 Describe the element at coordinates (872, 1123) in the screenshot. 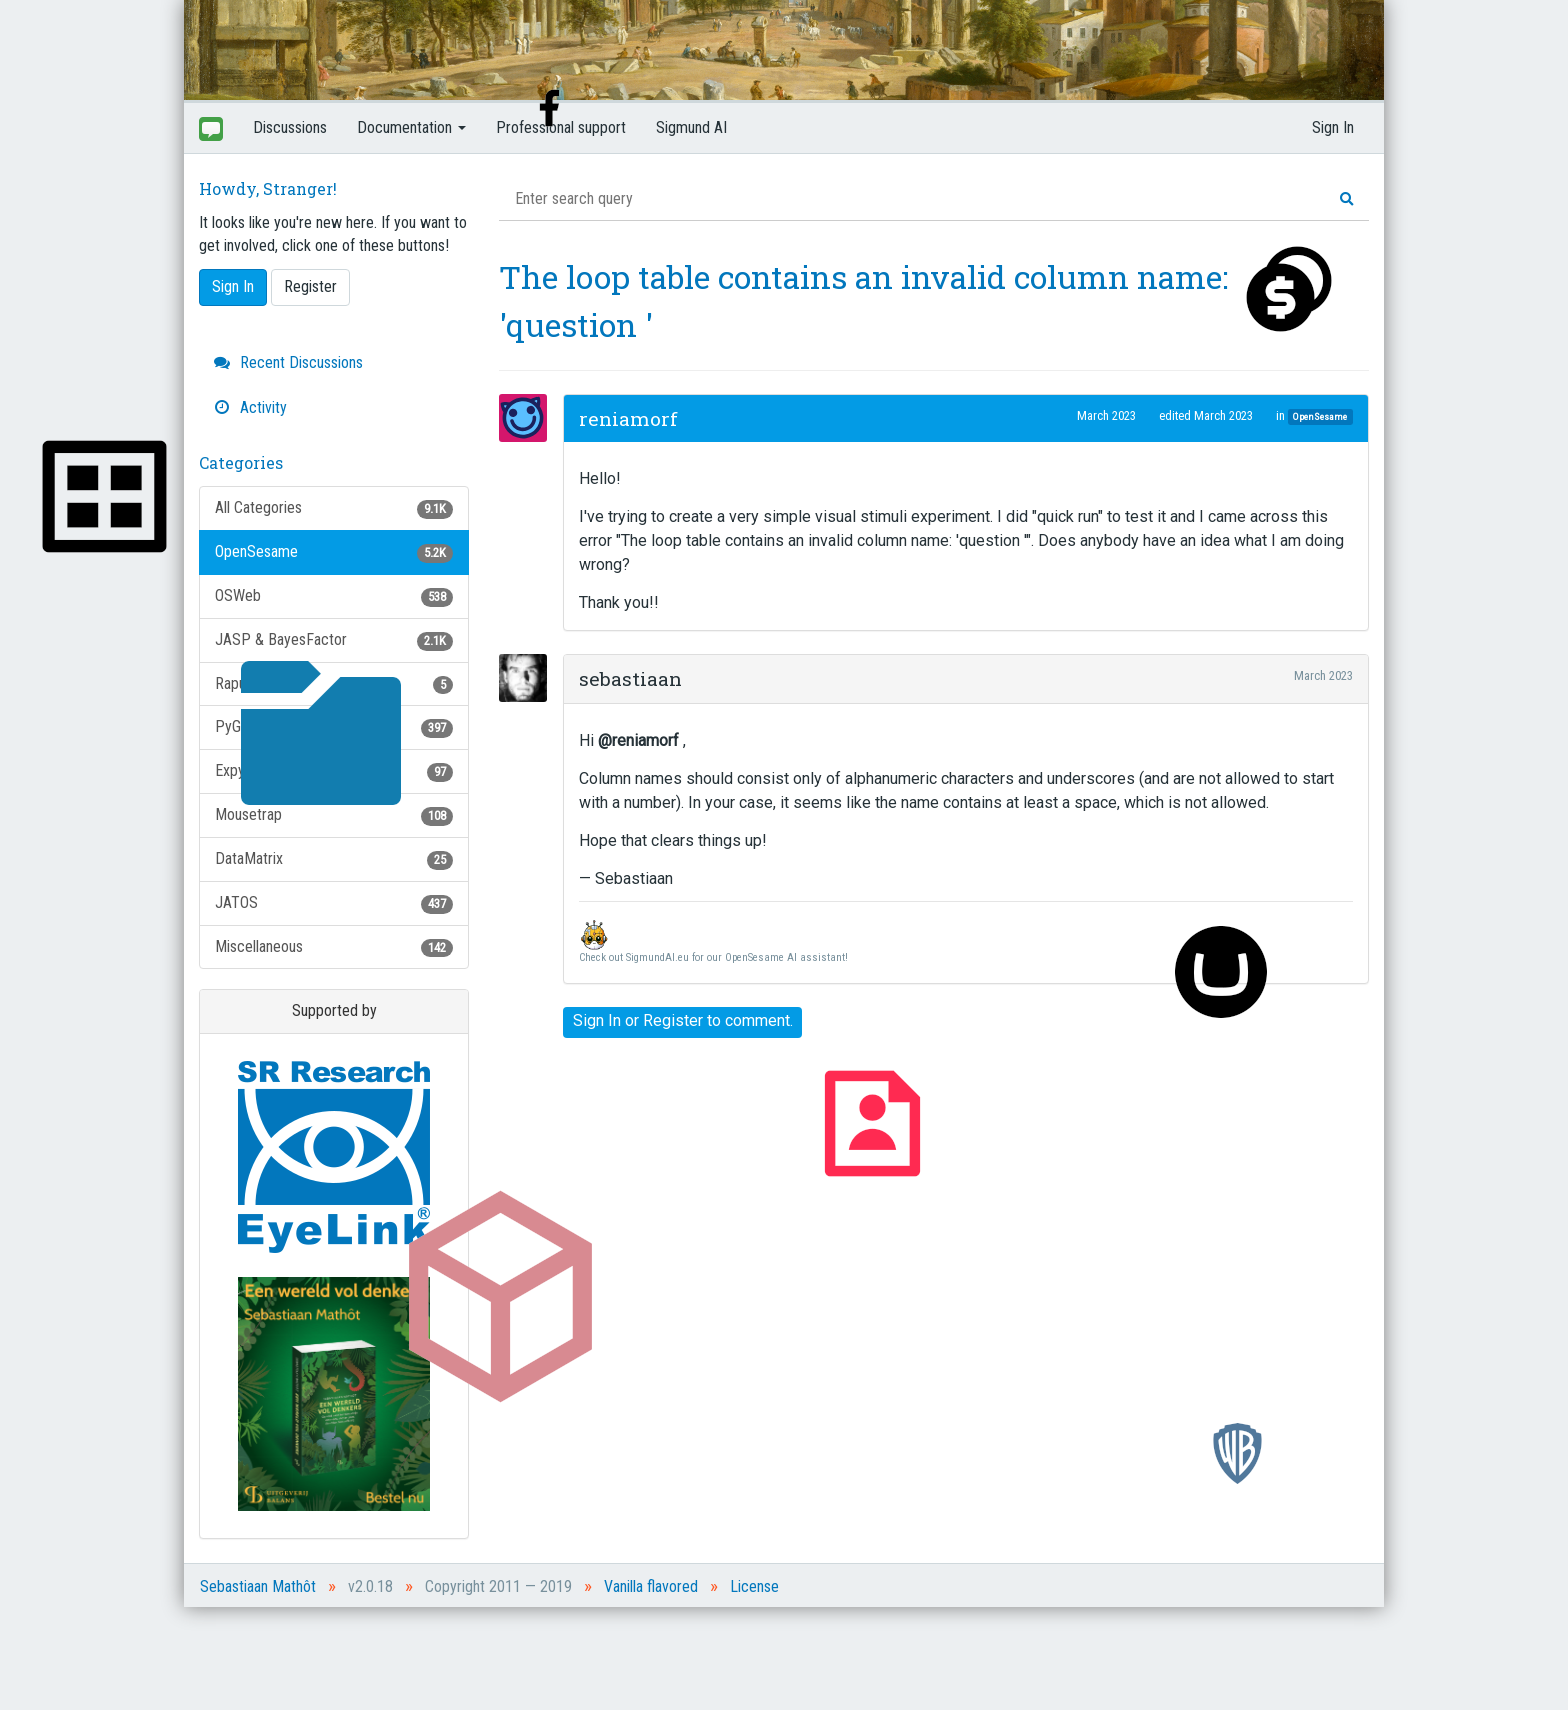

I see `view user profile document` at that location.